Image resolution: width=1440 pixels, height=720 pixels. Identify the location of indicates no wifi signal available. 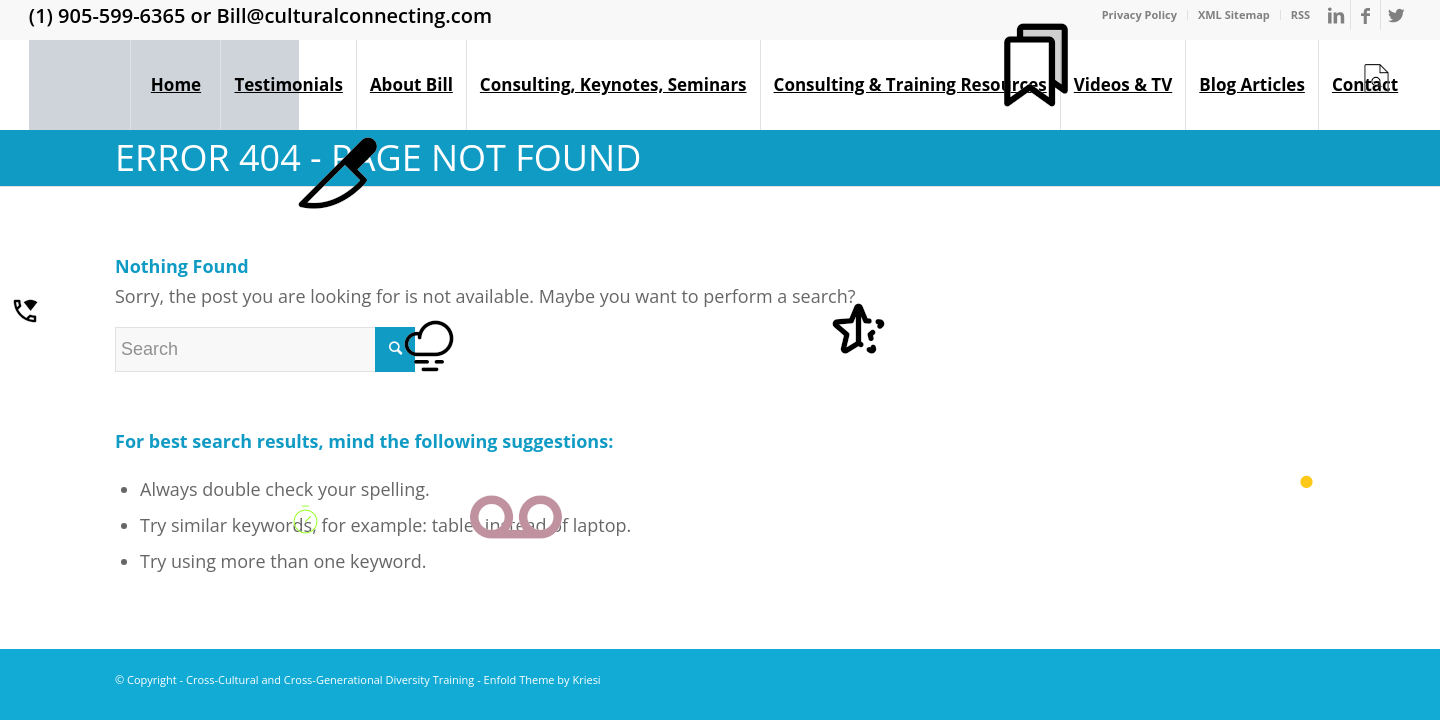
(1306, 452).